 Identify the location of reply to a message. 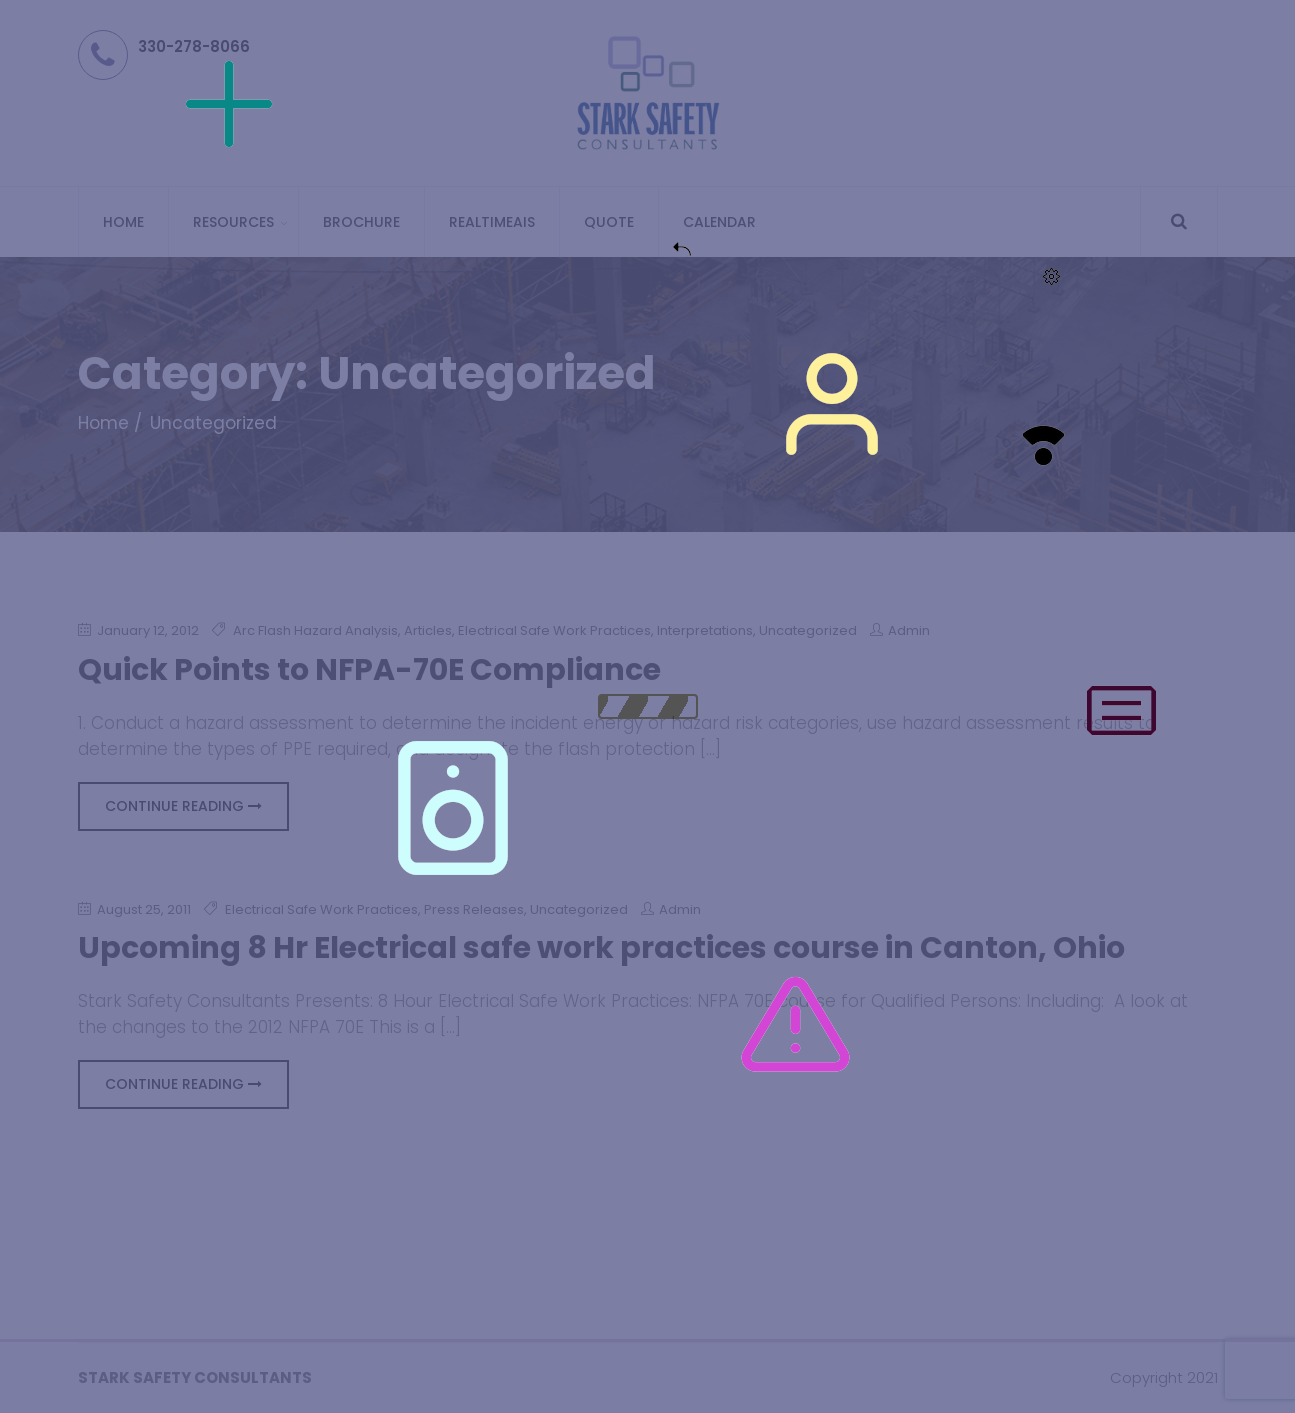
(682, 249).